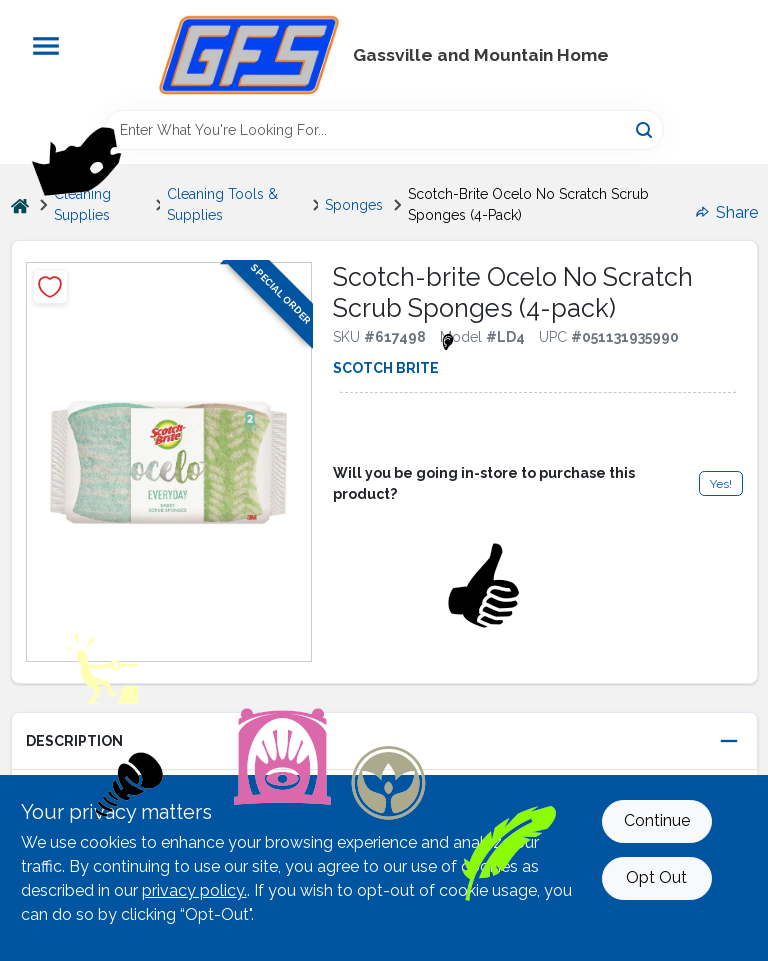 This screenshot has width=768, height=961. Describe the element at coordinates (282, 756) in the screenshot. I see `mysterious or hidden content reveal` at that location.